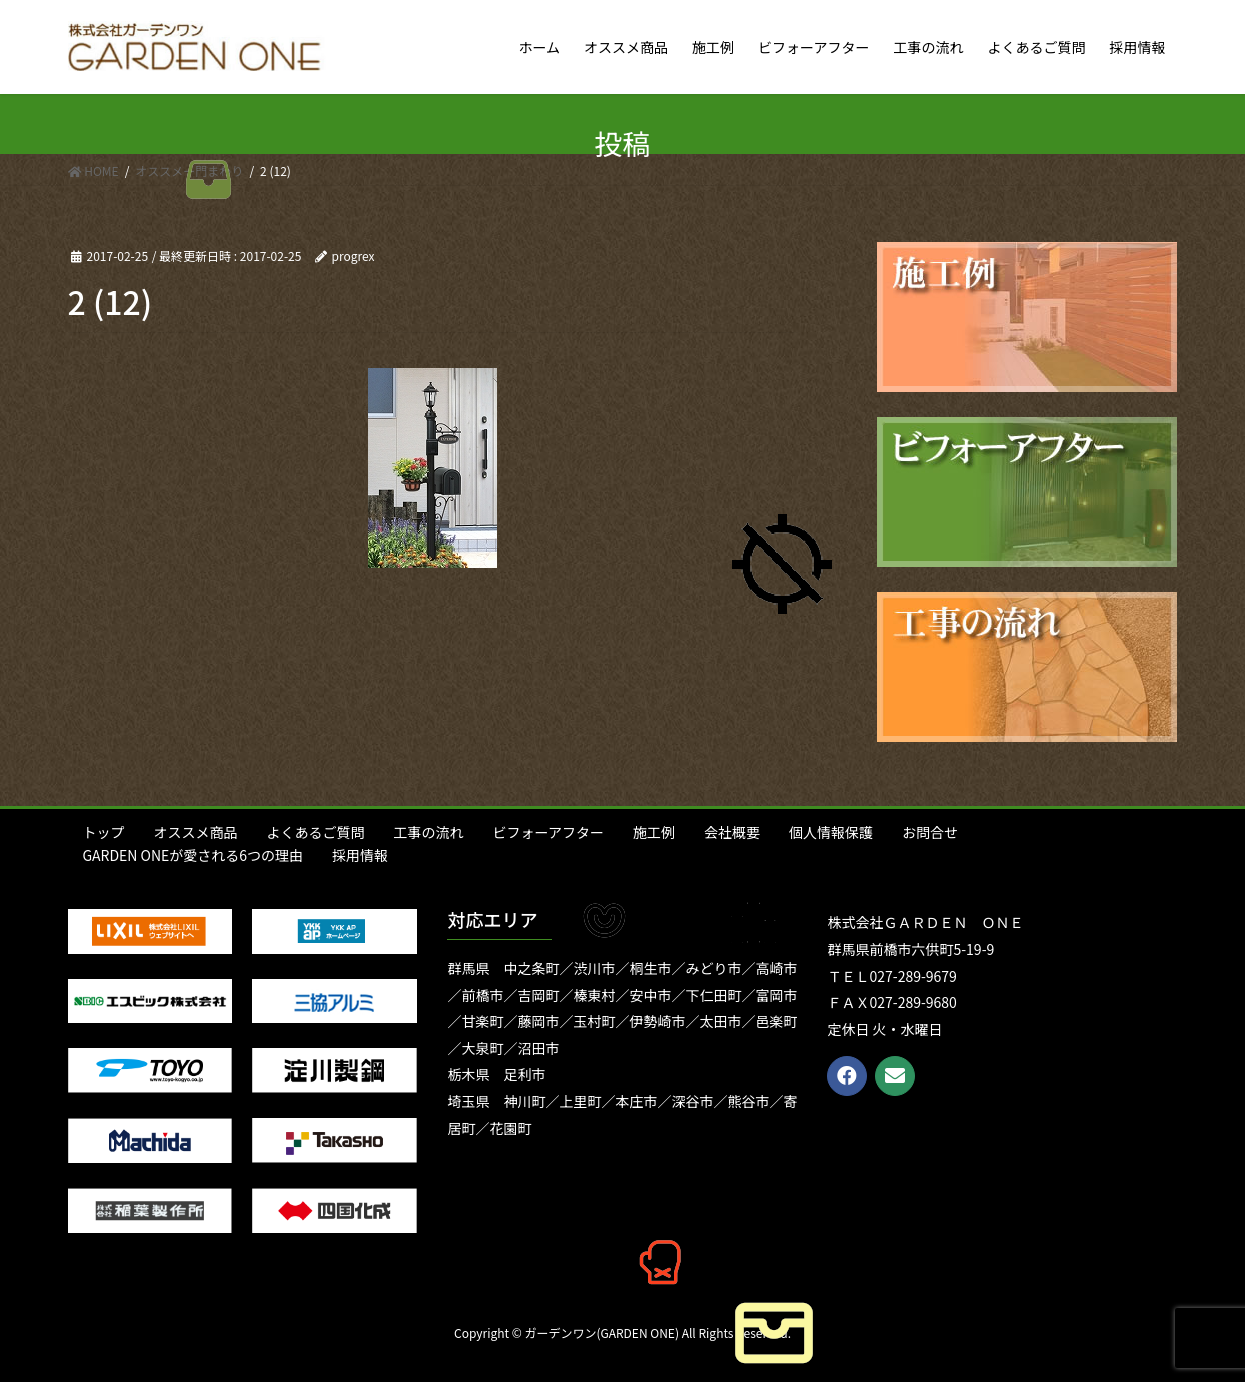 The image size is (1245, 1382). Describe the element at coordinates (774, 1333) in the screenshot. I see `access your wallet or saved payment methods` at that location.